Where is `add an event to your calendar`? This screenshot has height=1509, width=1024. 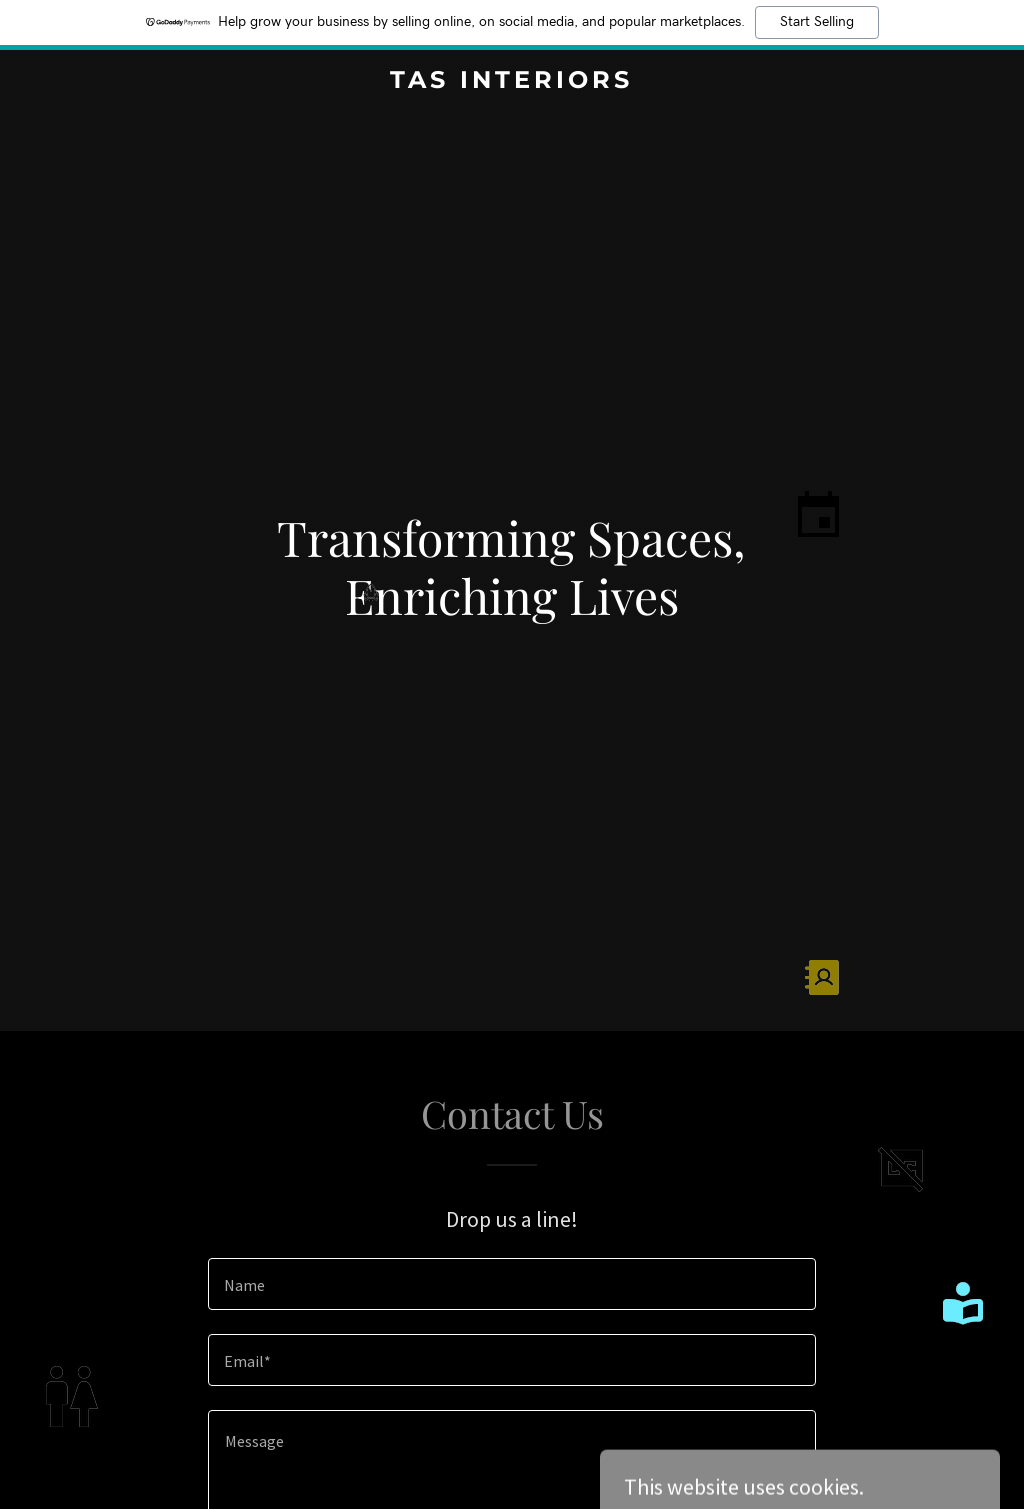 add an event to your calendar is located at coordinates (818, 516).